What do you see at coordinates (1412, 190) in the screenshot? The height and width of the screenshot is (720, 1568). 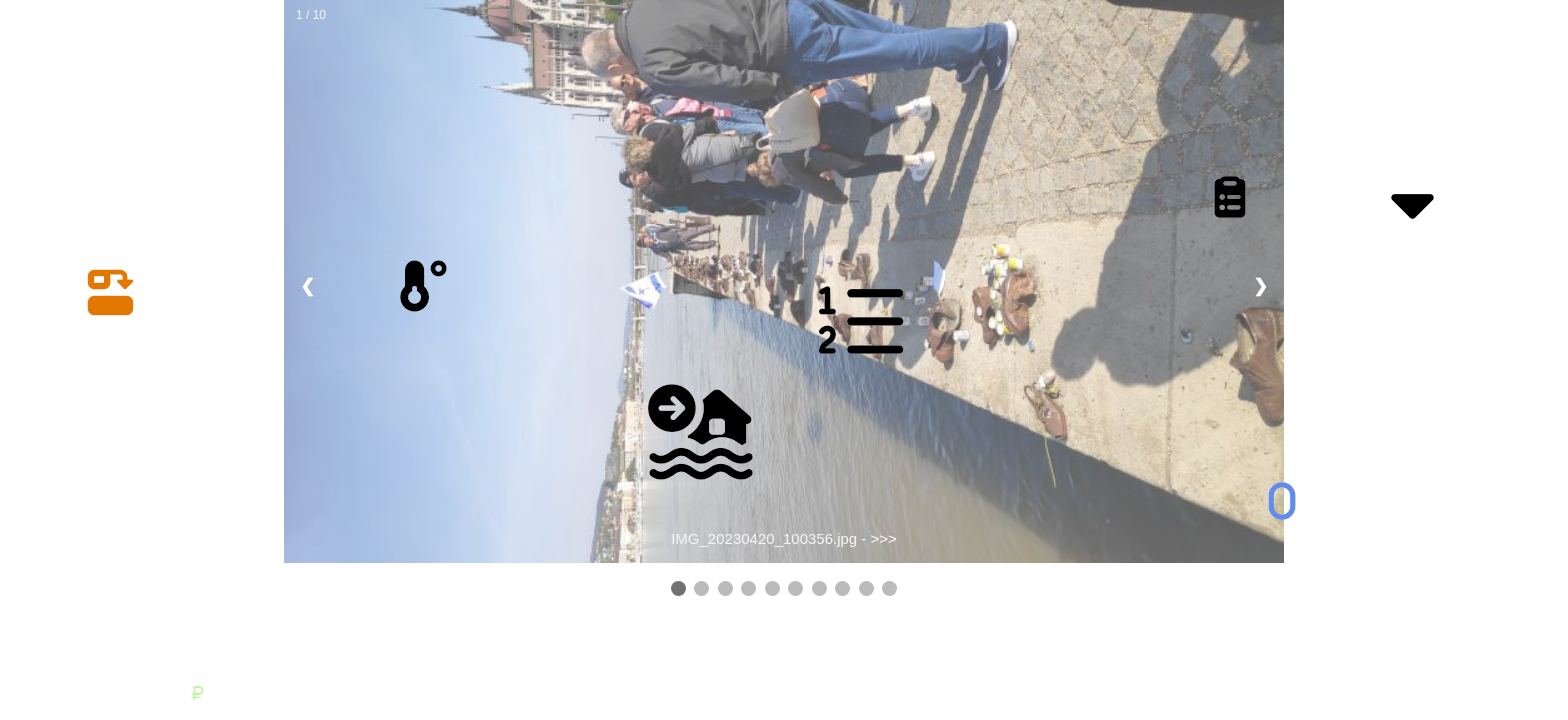 I see `sort items in descending order` at bounding box center [1412, 190].